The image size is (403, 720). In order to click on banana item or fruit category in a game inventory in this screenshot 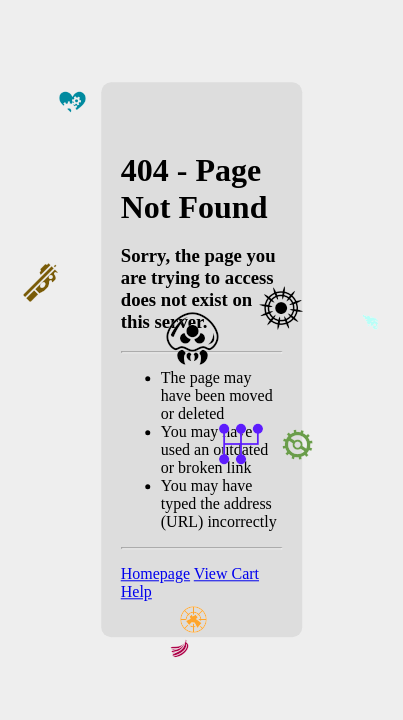, I will do `click(179, 648)`.